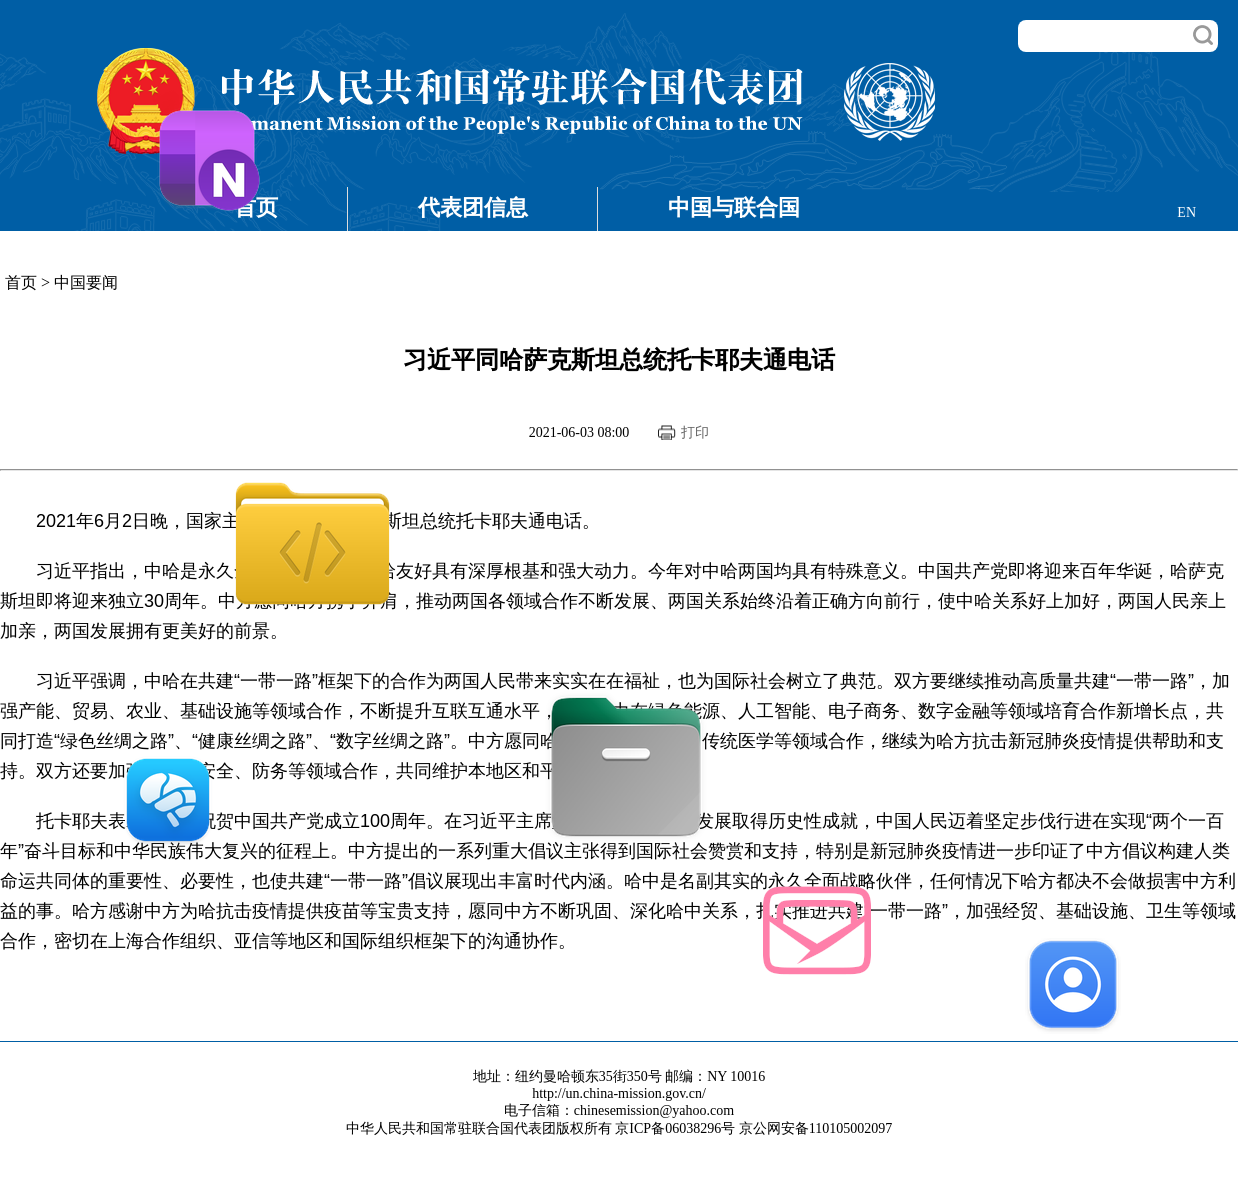 The image size is (1238, 1199). I want to click on open the file manager, so click(626, 767).